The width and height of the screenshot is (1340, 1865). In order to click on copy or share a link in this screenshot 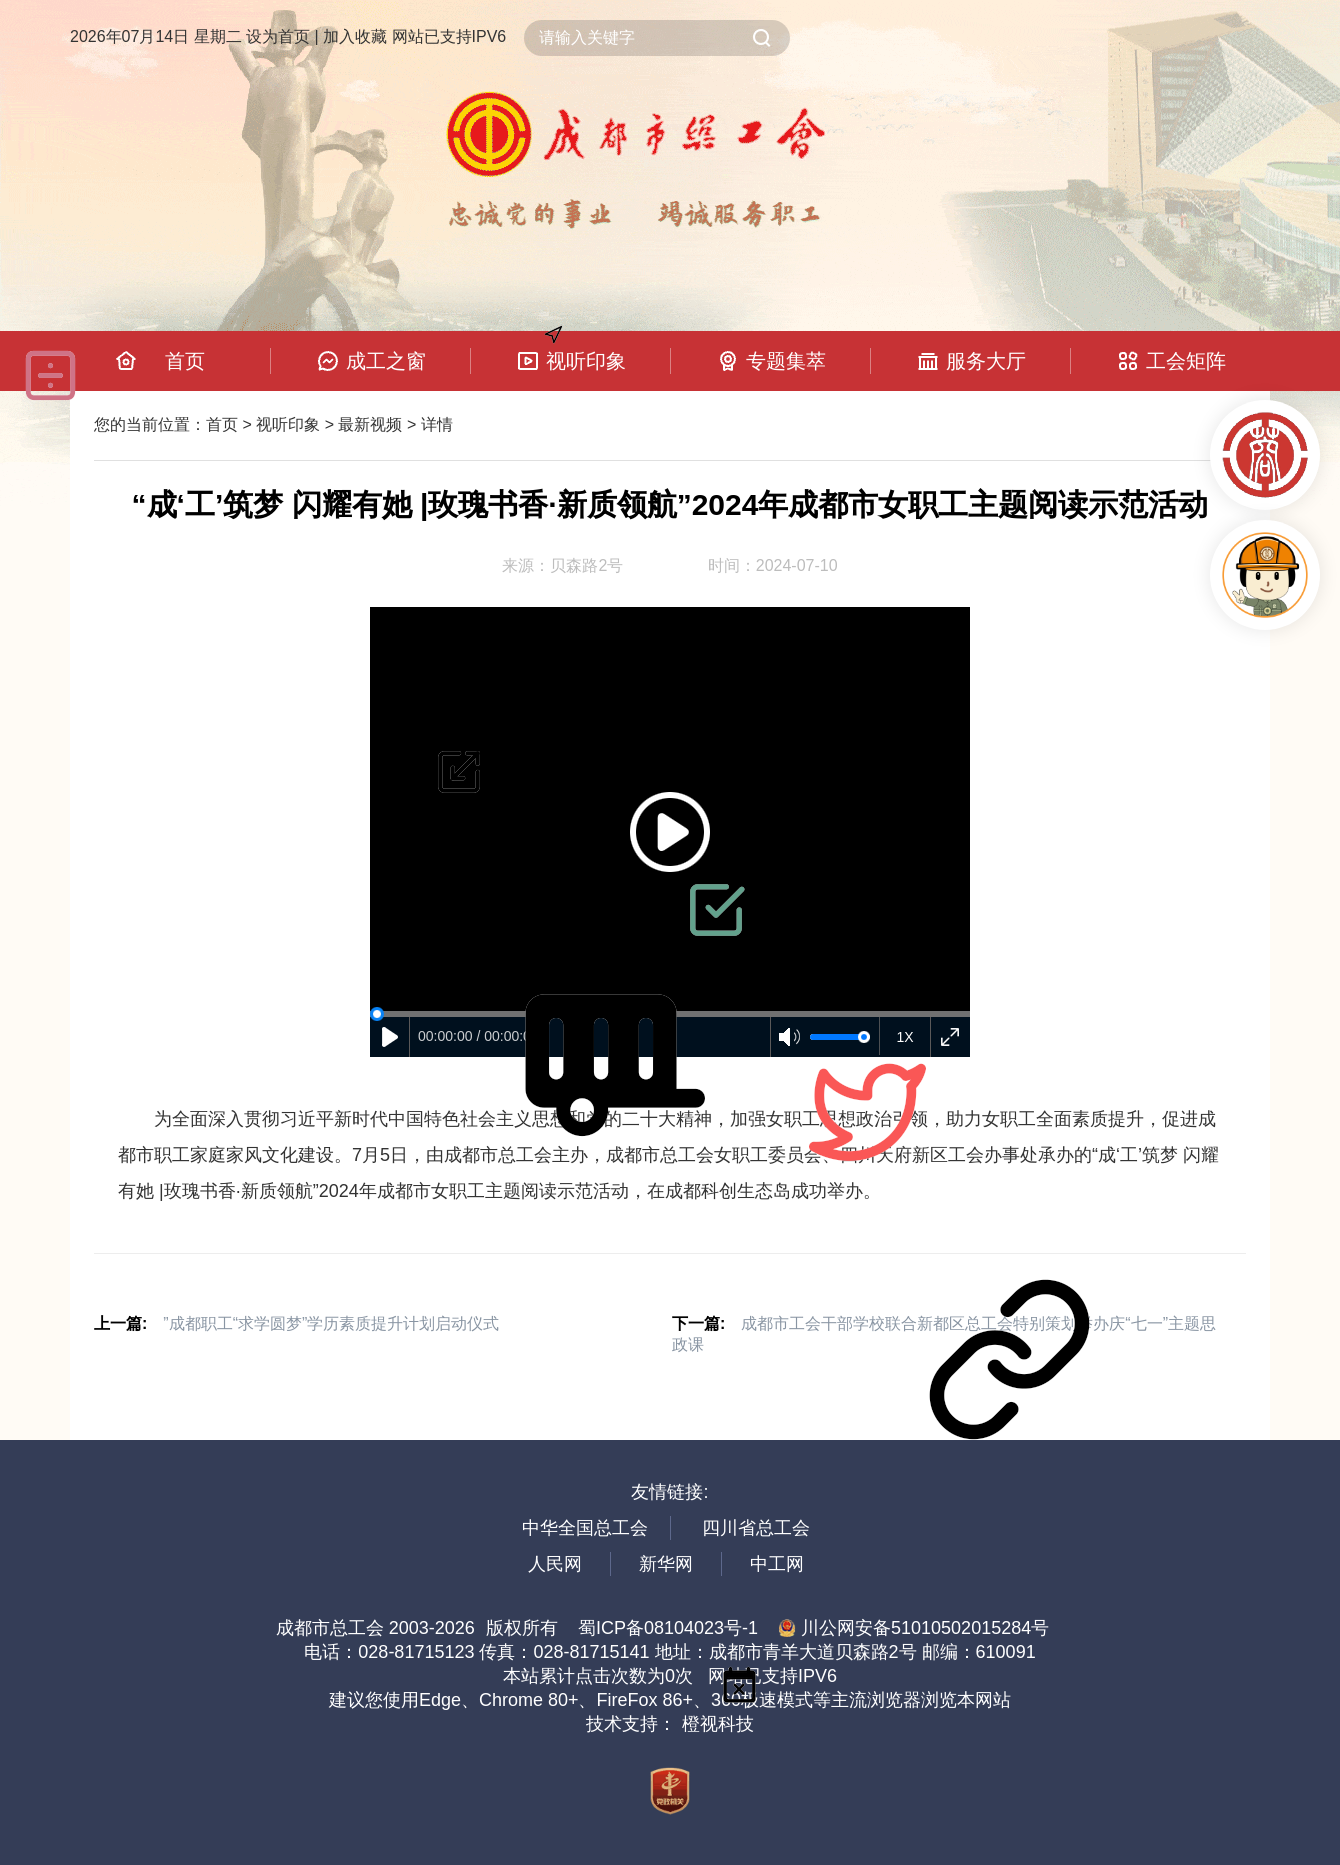, I will do `click(1009, 1359)`.